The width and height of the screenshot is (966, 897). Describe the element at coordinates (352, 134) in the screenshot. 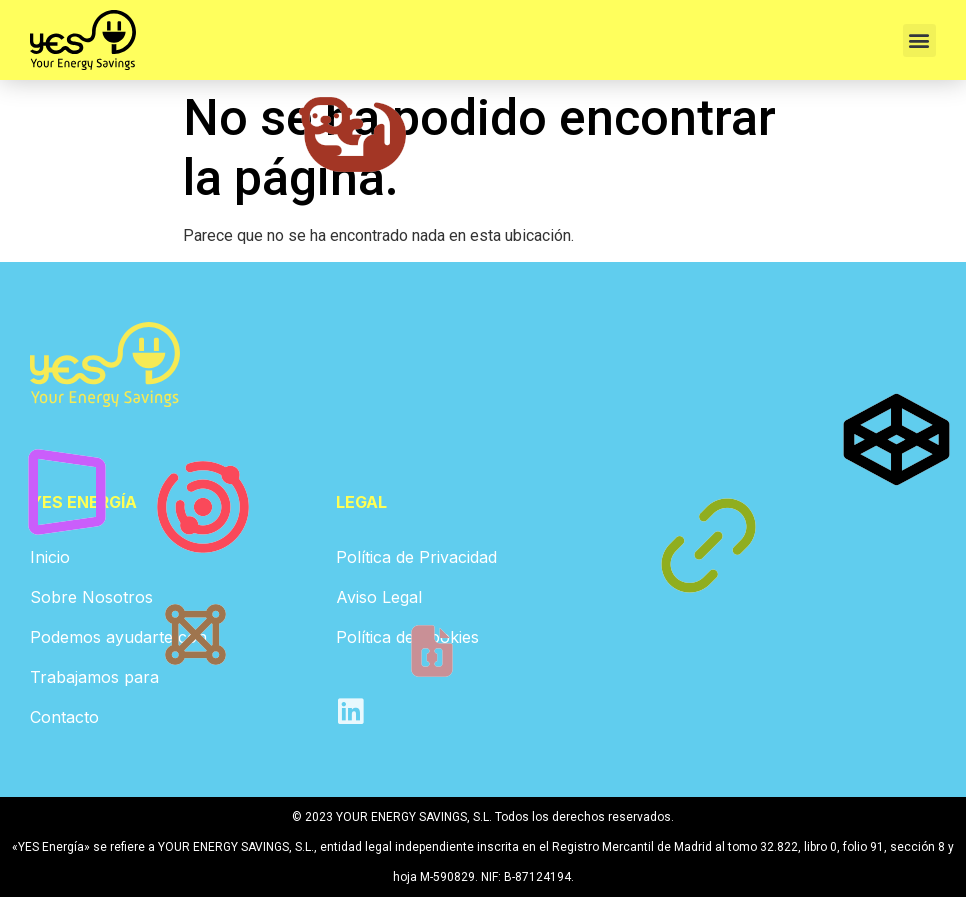

I see `otter mascot or brand logo` at that location.